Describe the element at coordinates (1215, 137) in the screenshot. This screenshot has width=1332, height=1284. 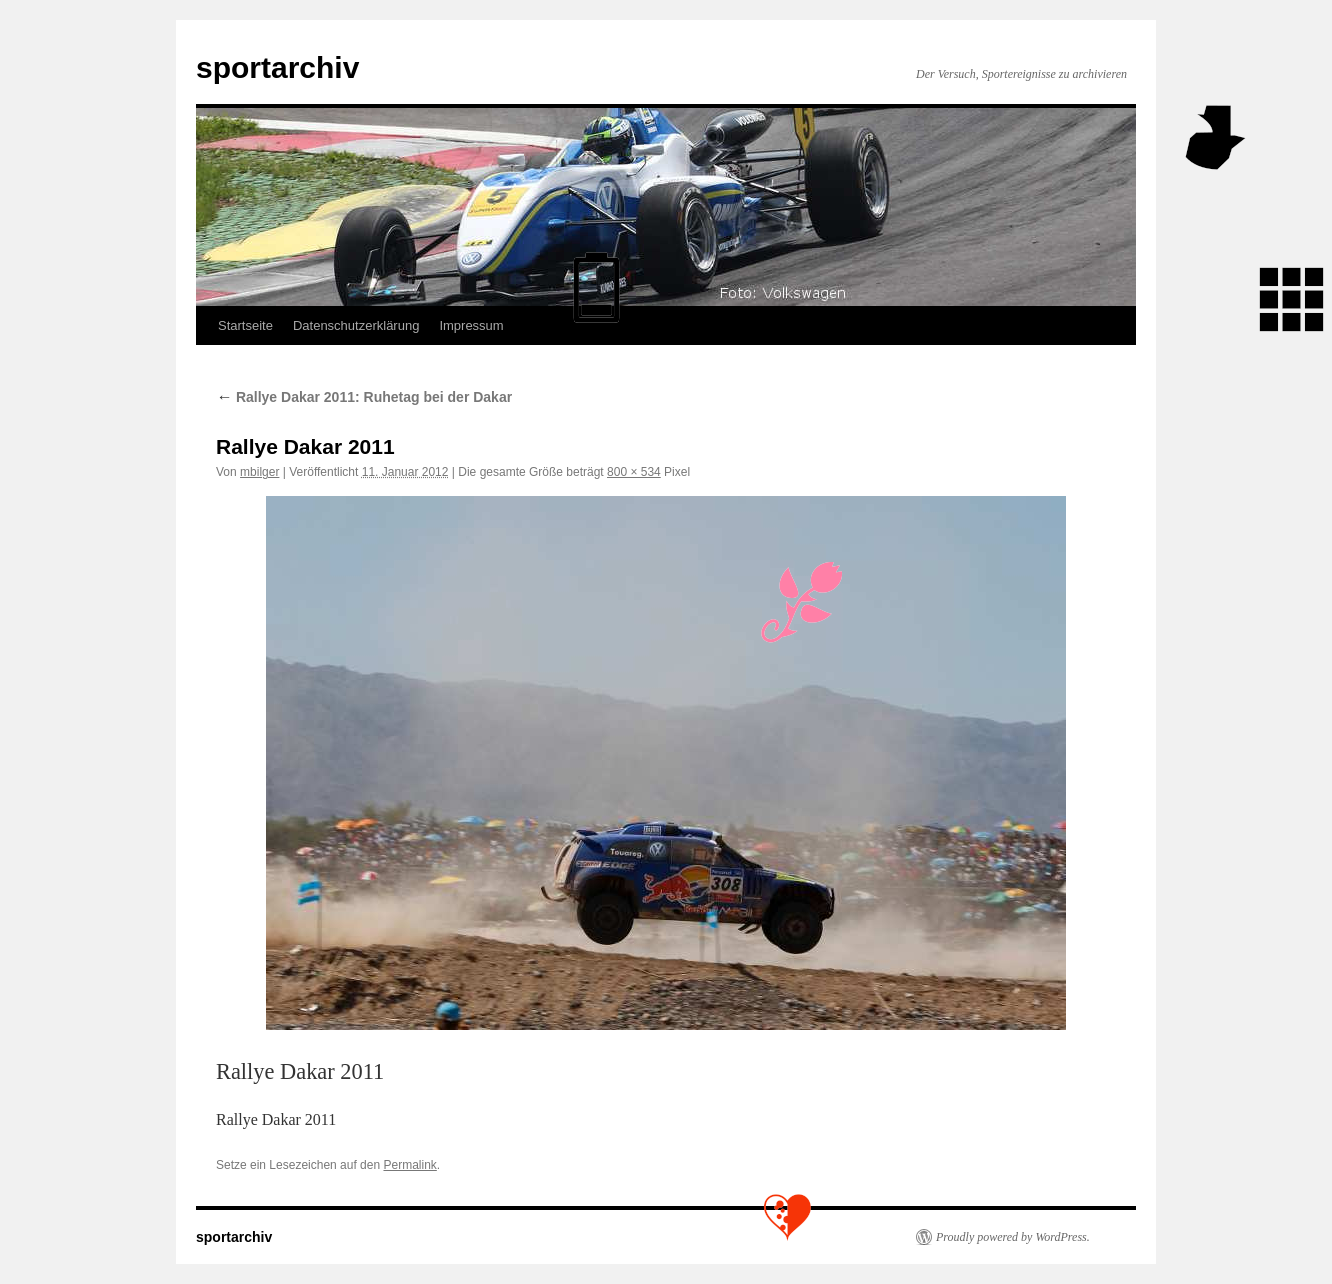
I see `select Guatemala as your country or region` at that location.